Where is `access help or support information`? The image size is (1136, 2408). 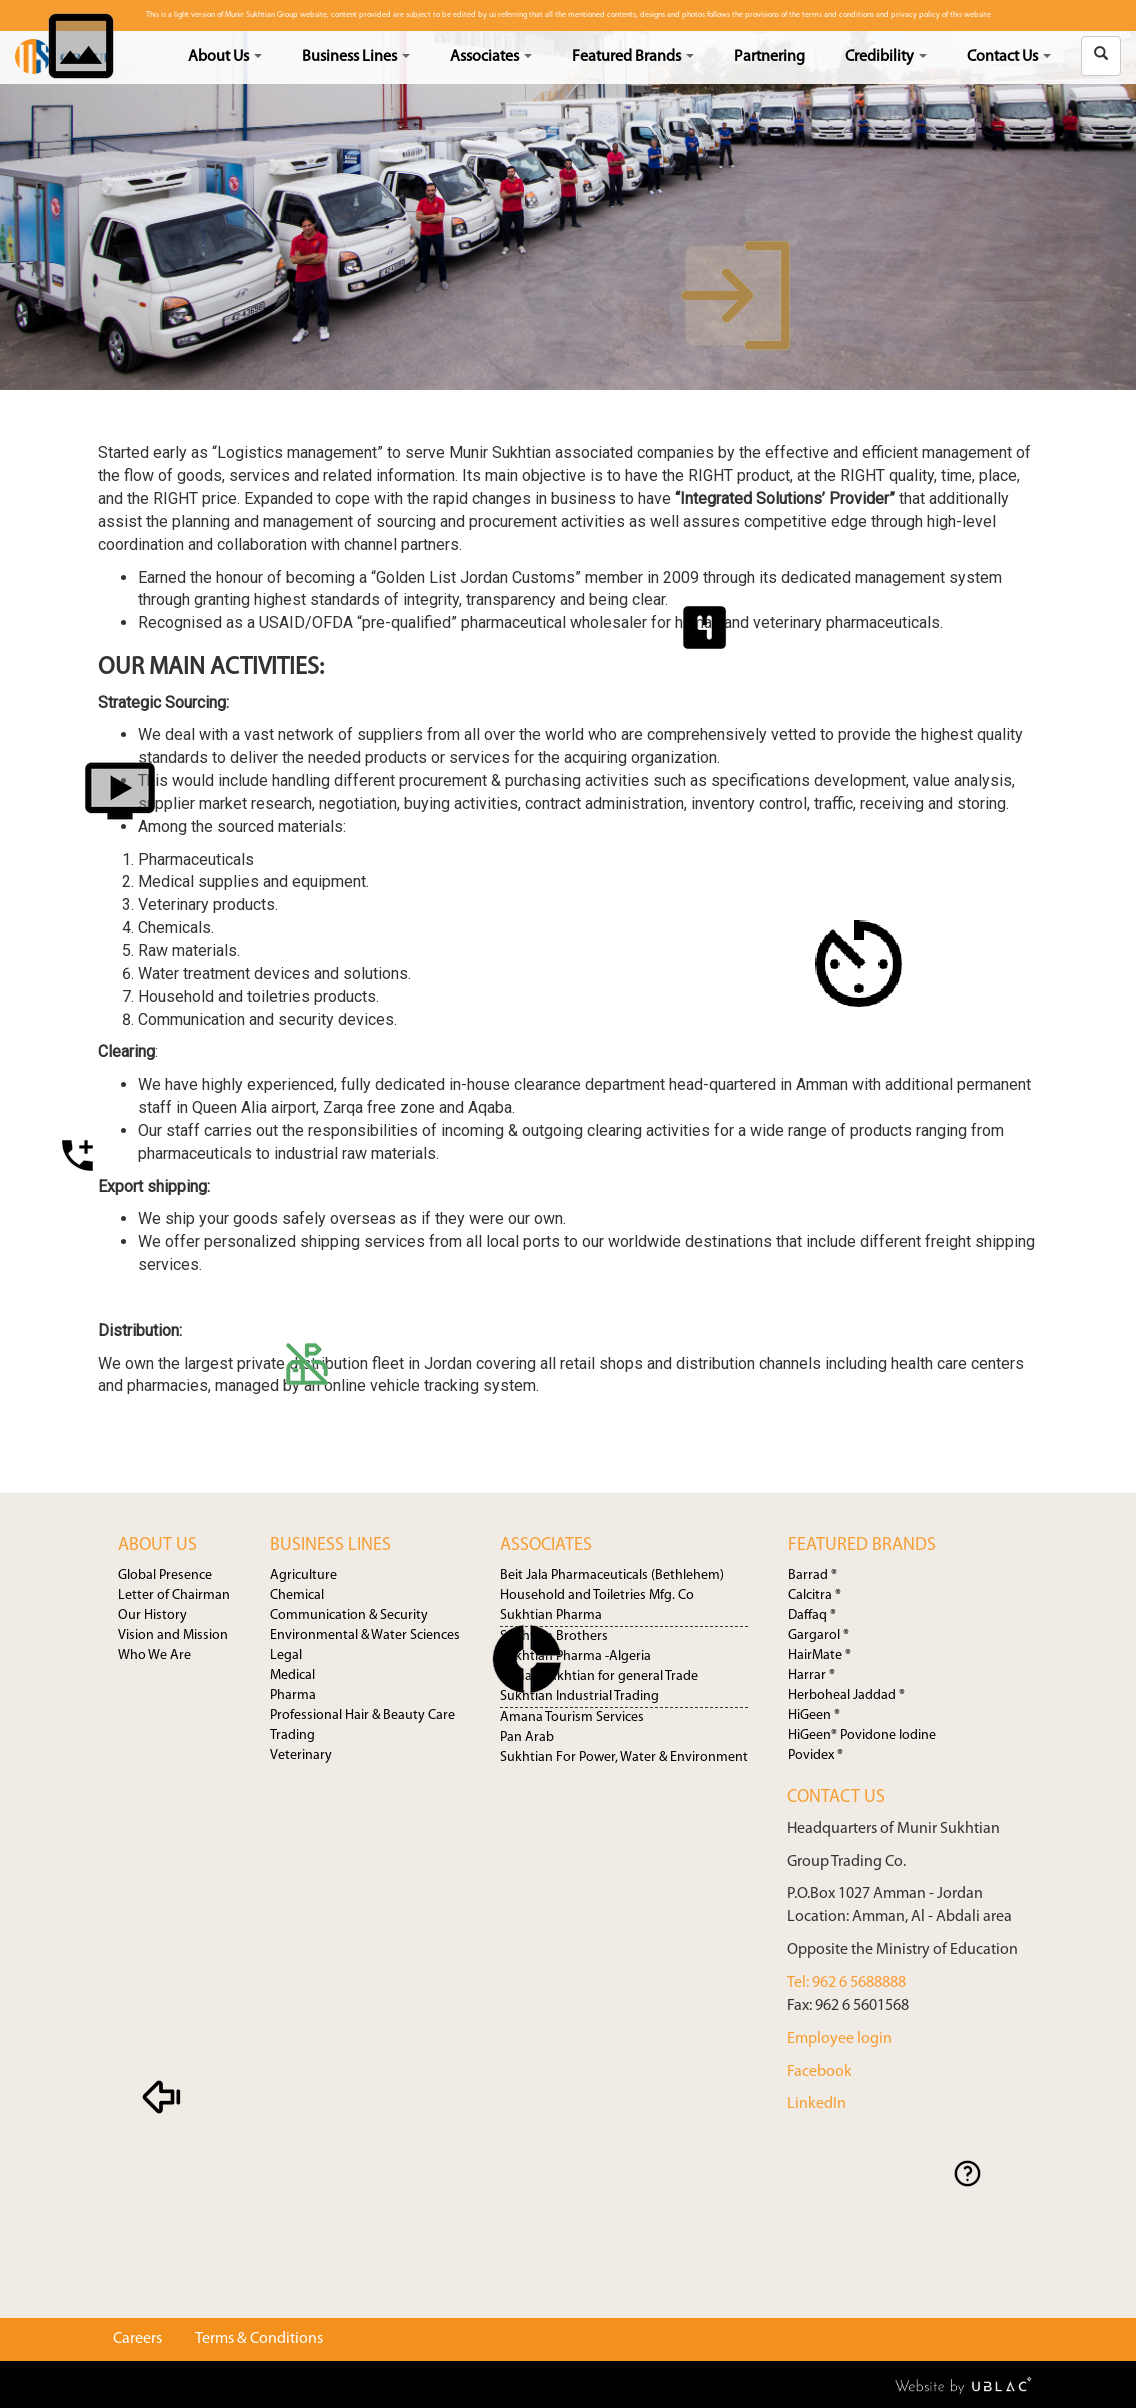
access help or support information is located at coordinates (967, 2173).